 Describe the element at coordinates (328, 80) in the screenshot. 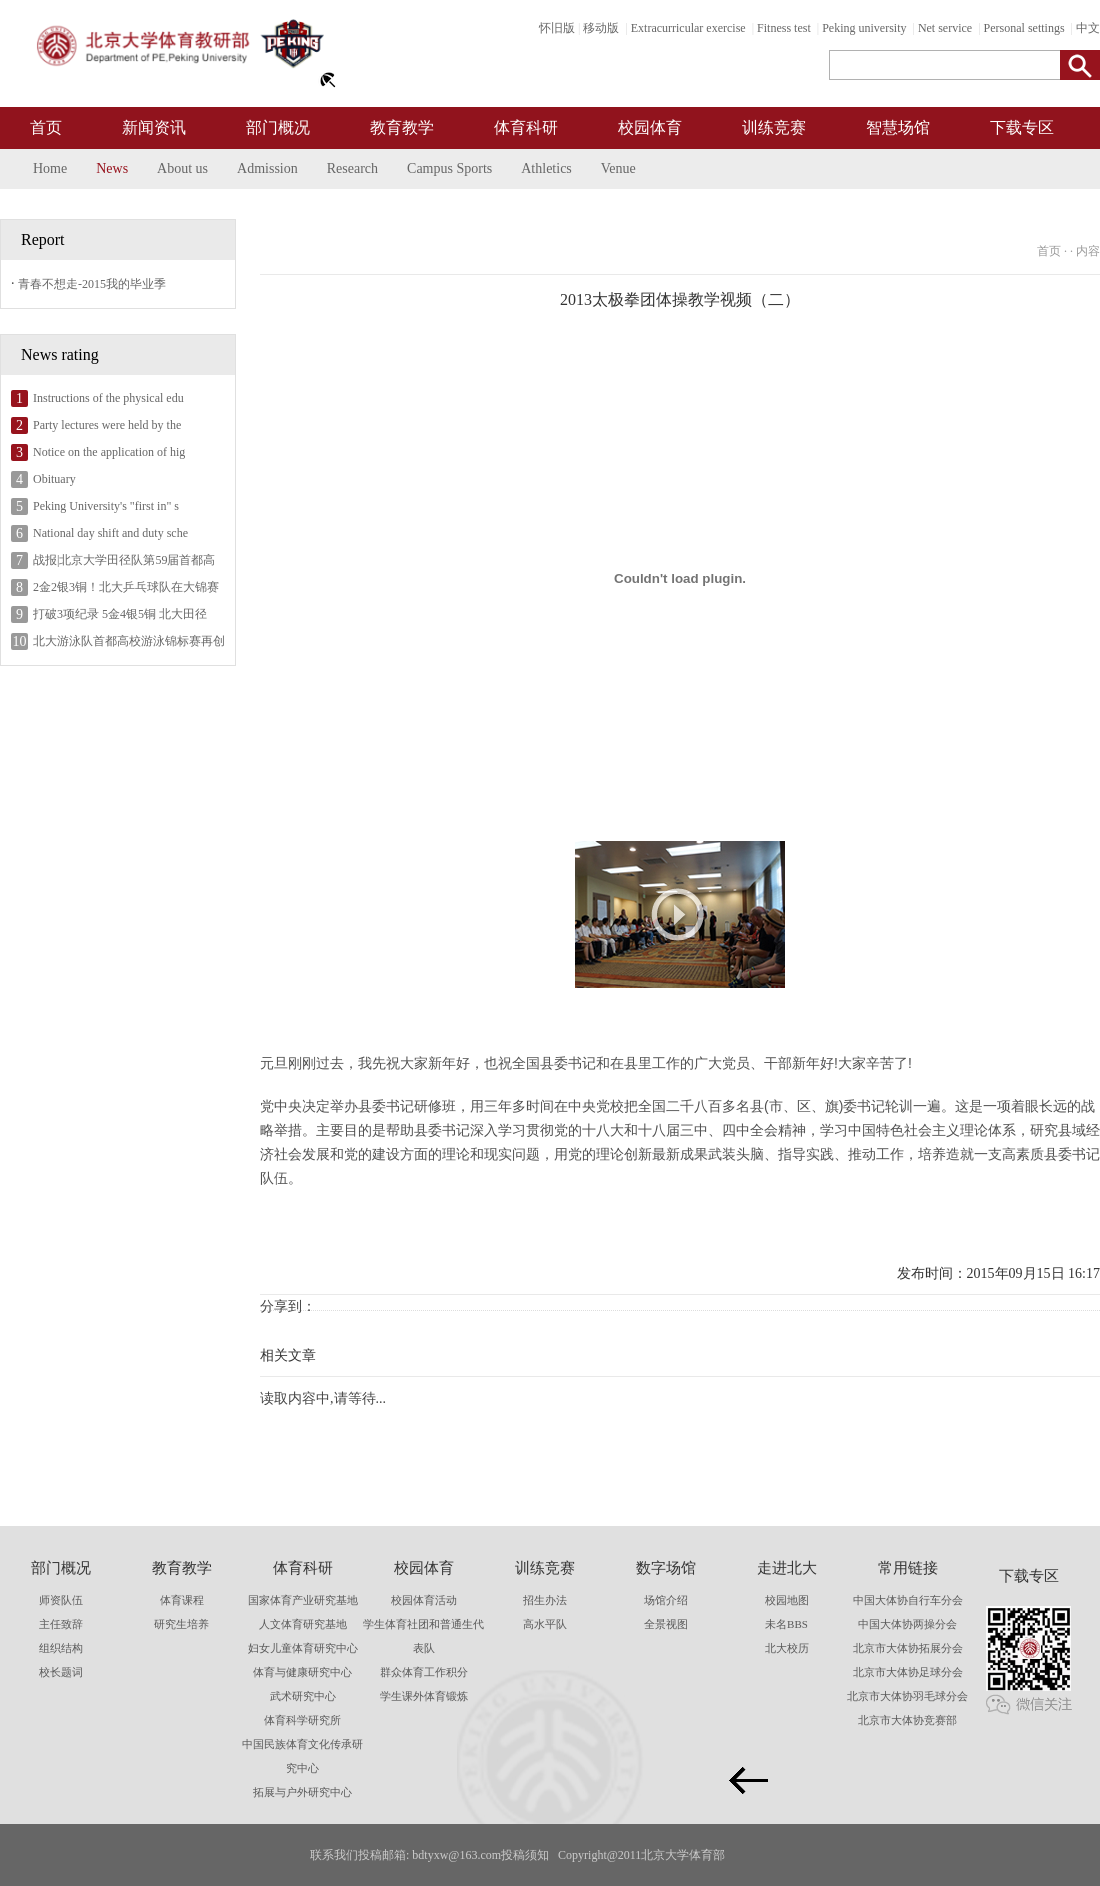

I see `access beach or vacation-related features` at that location.